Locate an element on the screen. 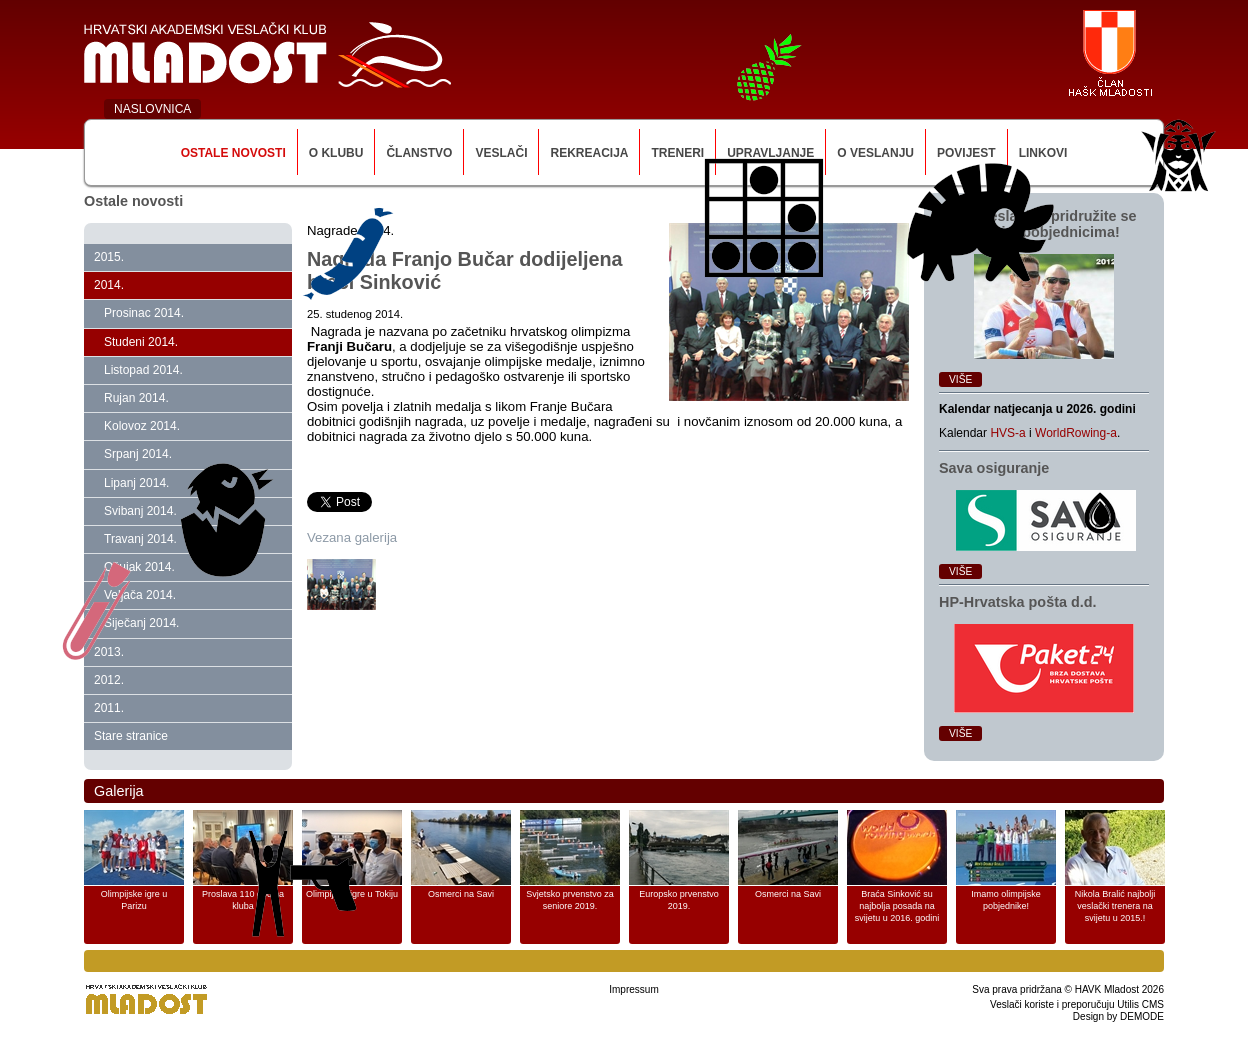  conway's game of life glider pattern is located at coordinates (764, 218).